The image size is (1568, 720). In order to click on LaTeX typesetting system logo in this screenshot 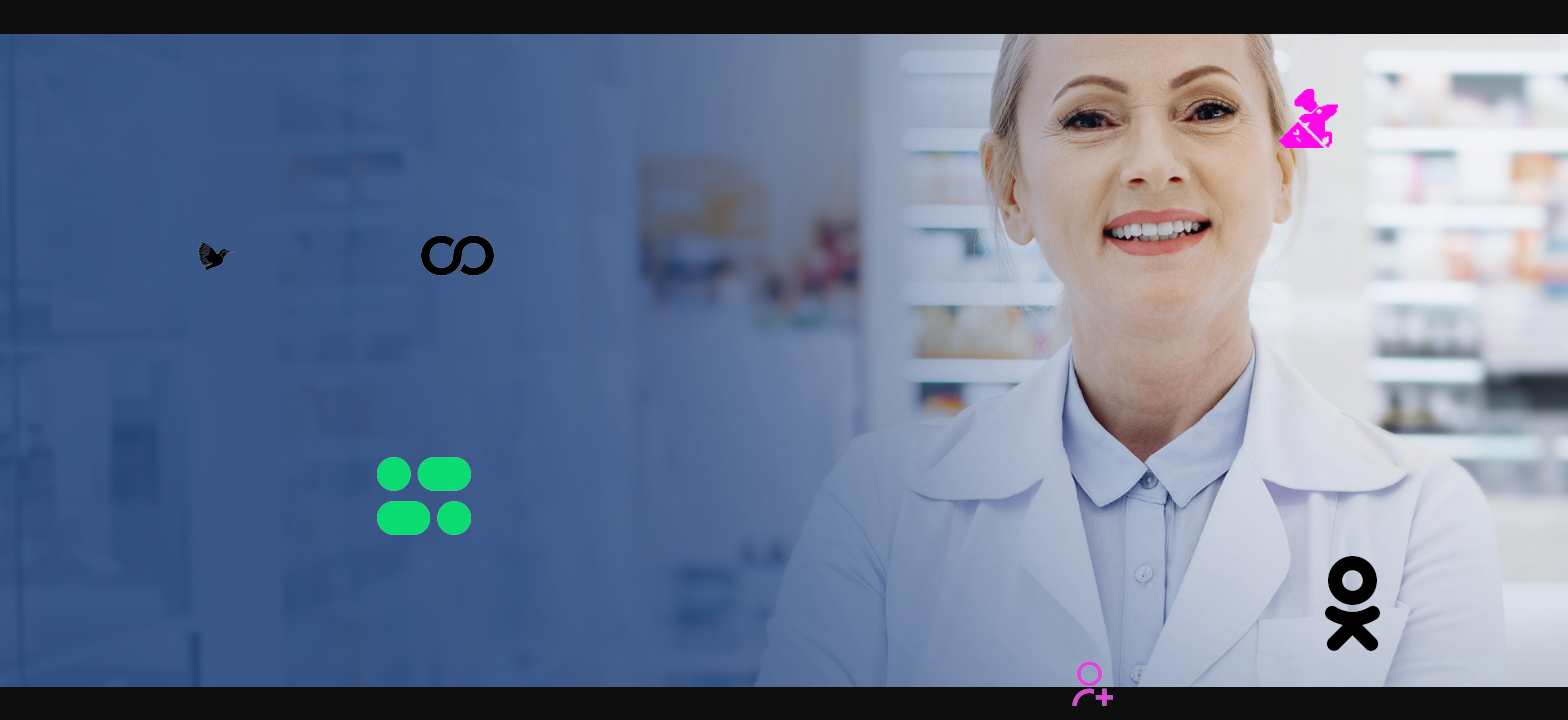, I will do `click(217, 256)`.